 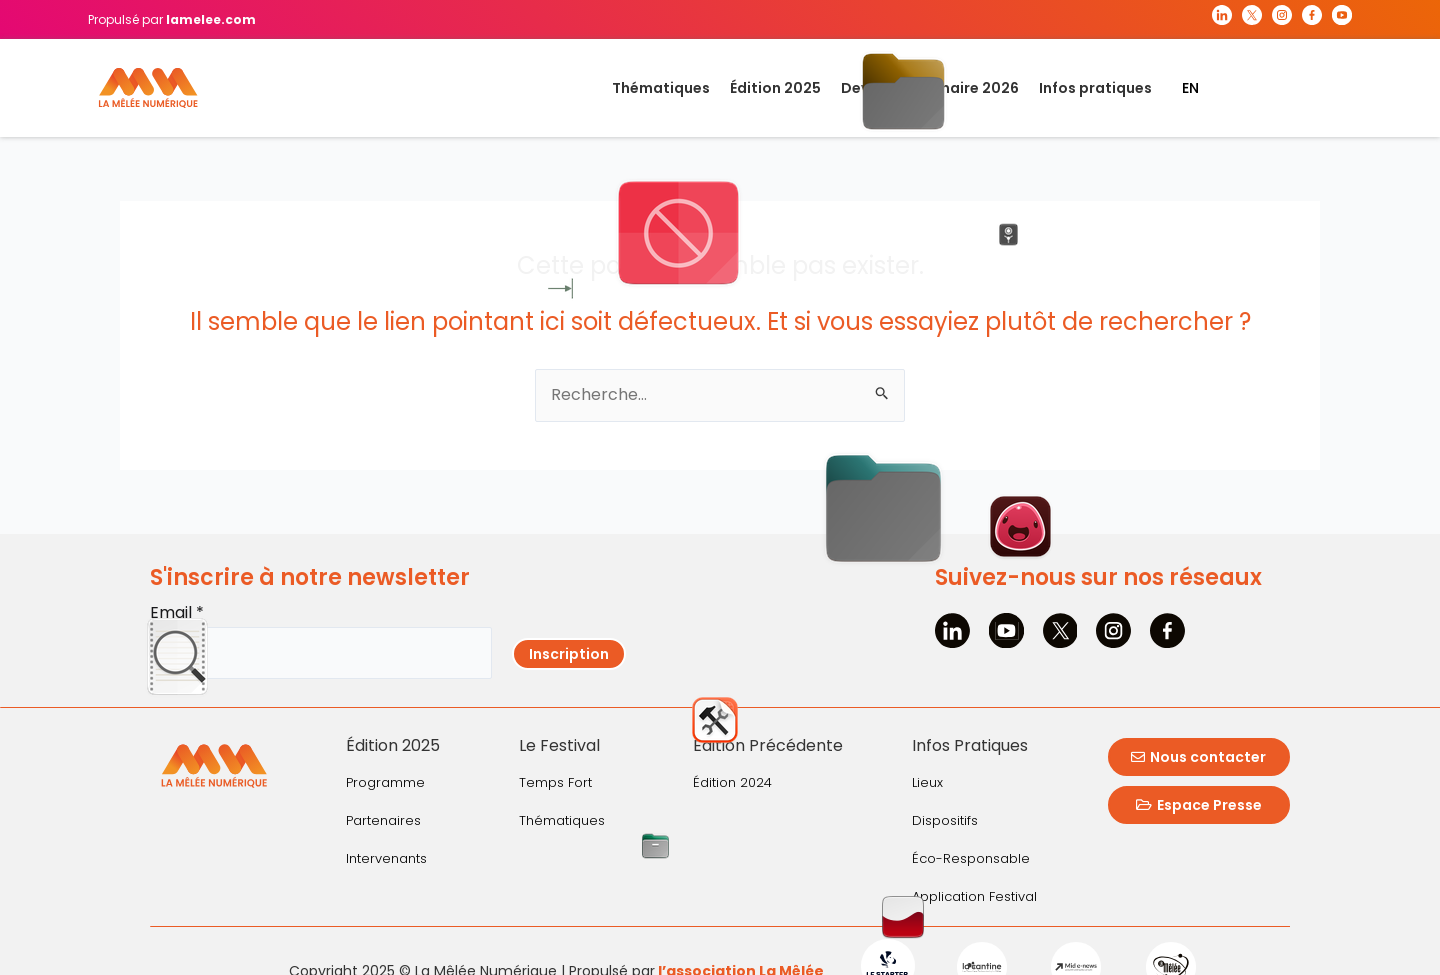 I want to click on open wine compatibility layer application, so click(x=903, y=917).